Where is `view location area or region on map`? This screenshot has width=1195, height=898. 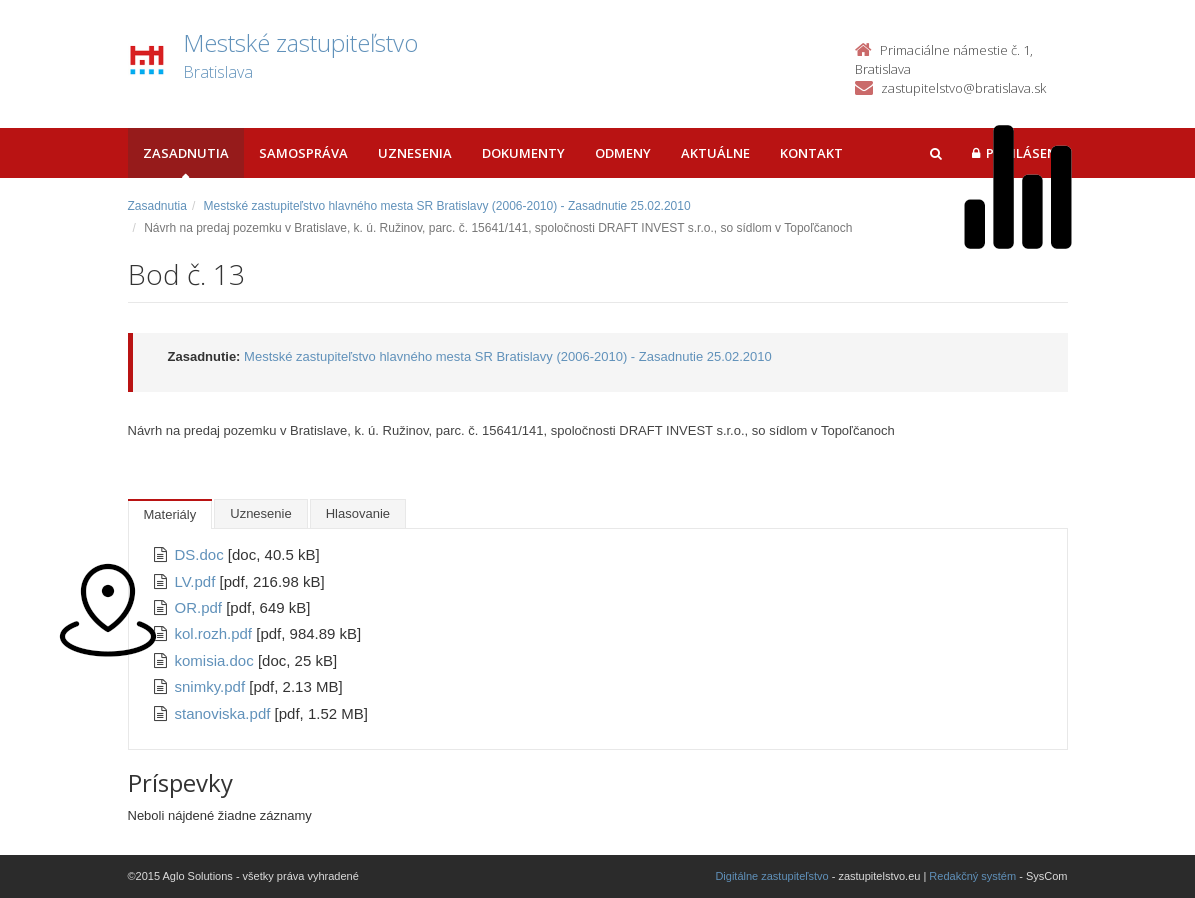 view location area or region on map is located at coordinates (108, 612).